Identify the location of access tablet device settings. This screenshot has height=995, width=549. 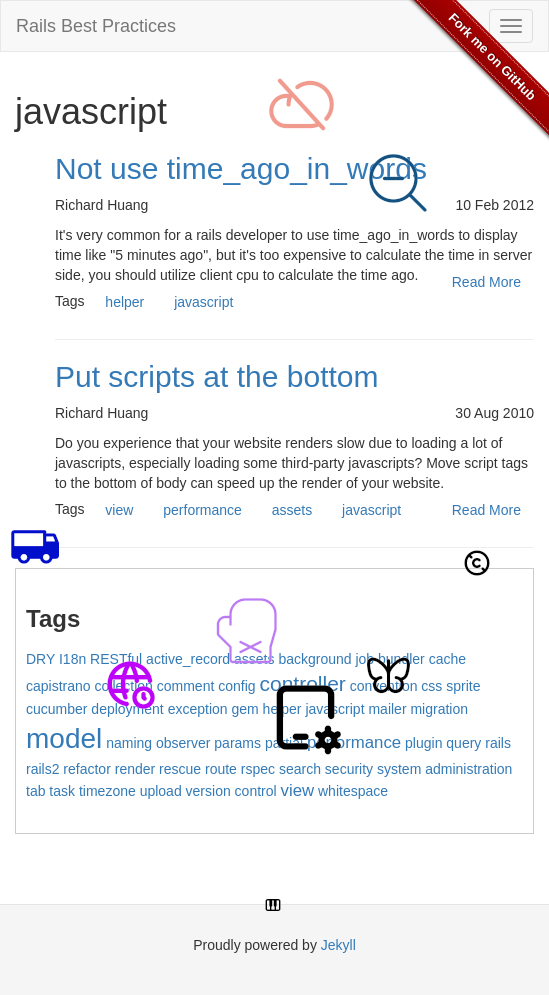
(305, 717).